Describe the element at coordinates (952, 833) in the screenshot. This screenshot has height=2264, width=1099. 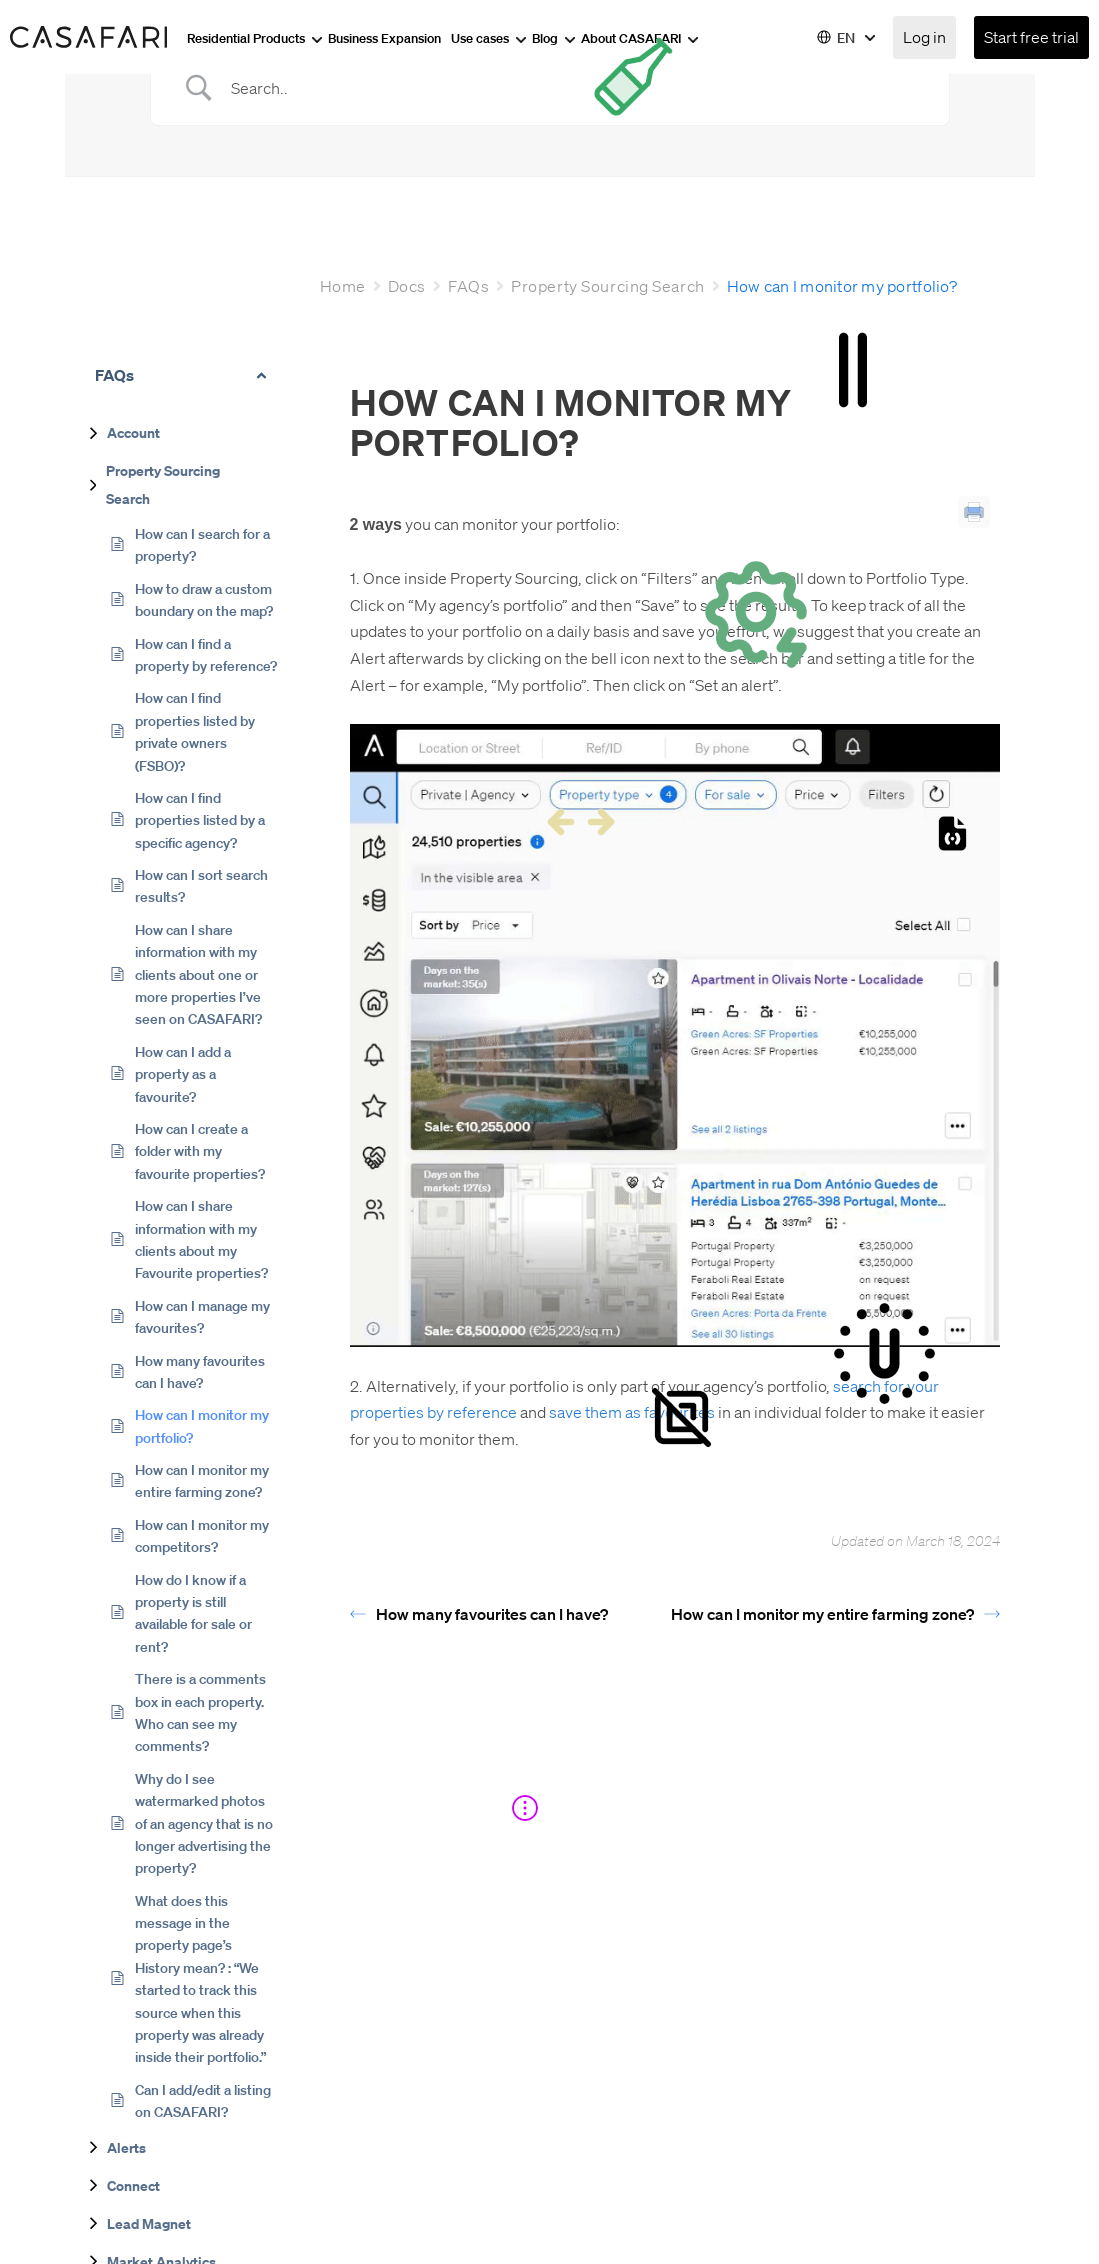
I see `access audio or media file` at that location.